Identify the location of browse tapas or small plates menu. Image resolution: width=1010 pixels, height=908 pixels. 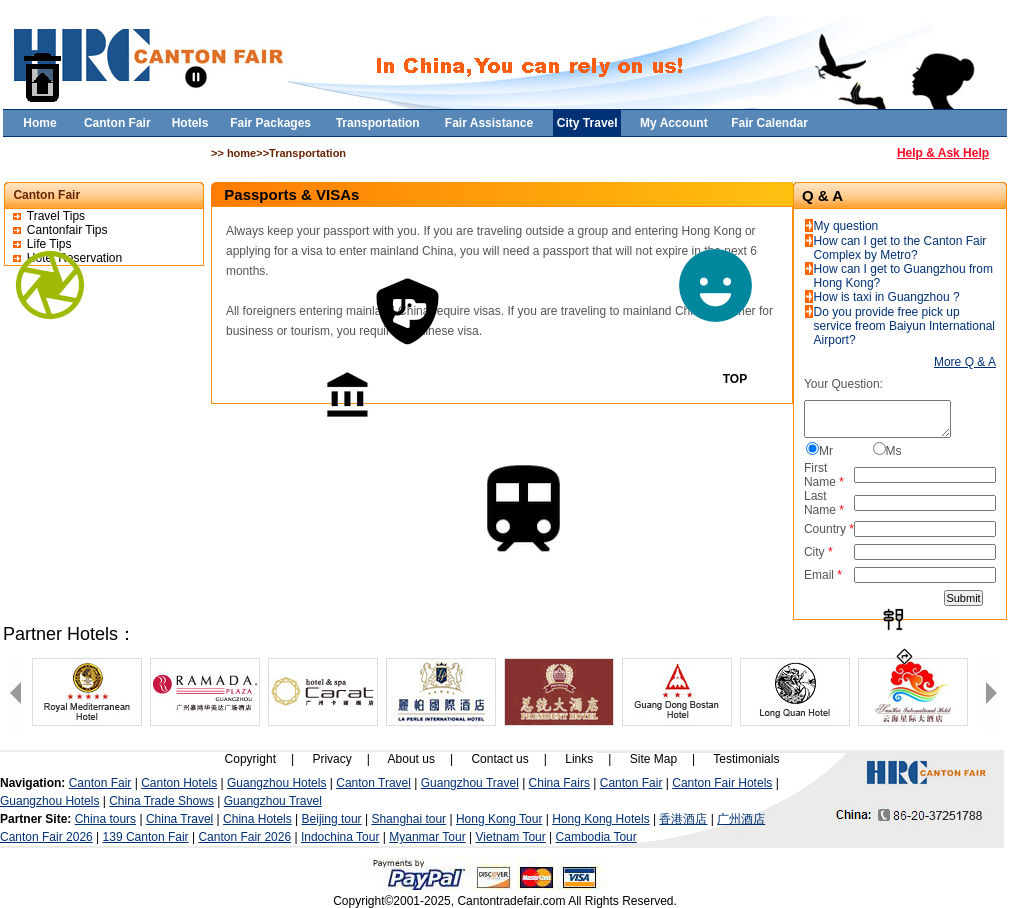
(893, 619).